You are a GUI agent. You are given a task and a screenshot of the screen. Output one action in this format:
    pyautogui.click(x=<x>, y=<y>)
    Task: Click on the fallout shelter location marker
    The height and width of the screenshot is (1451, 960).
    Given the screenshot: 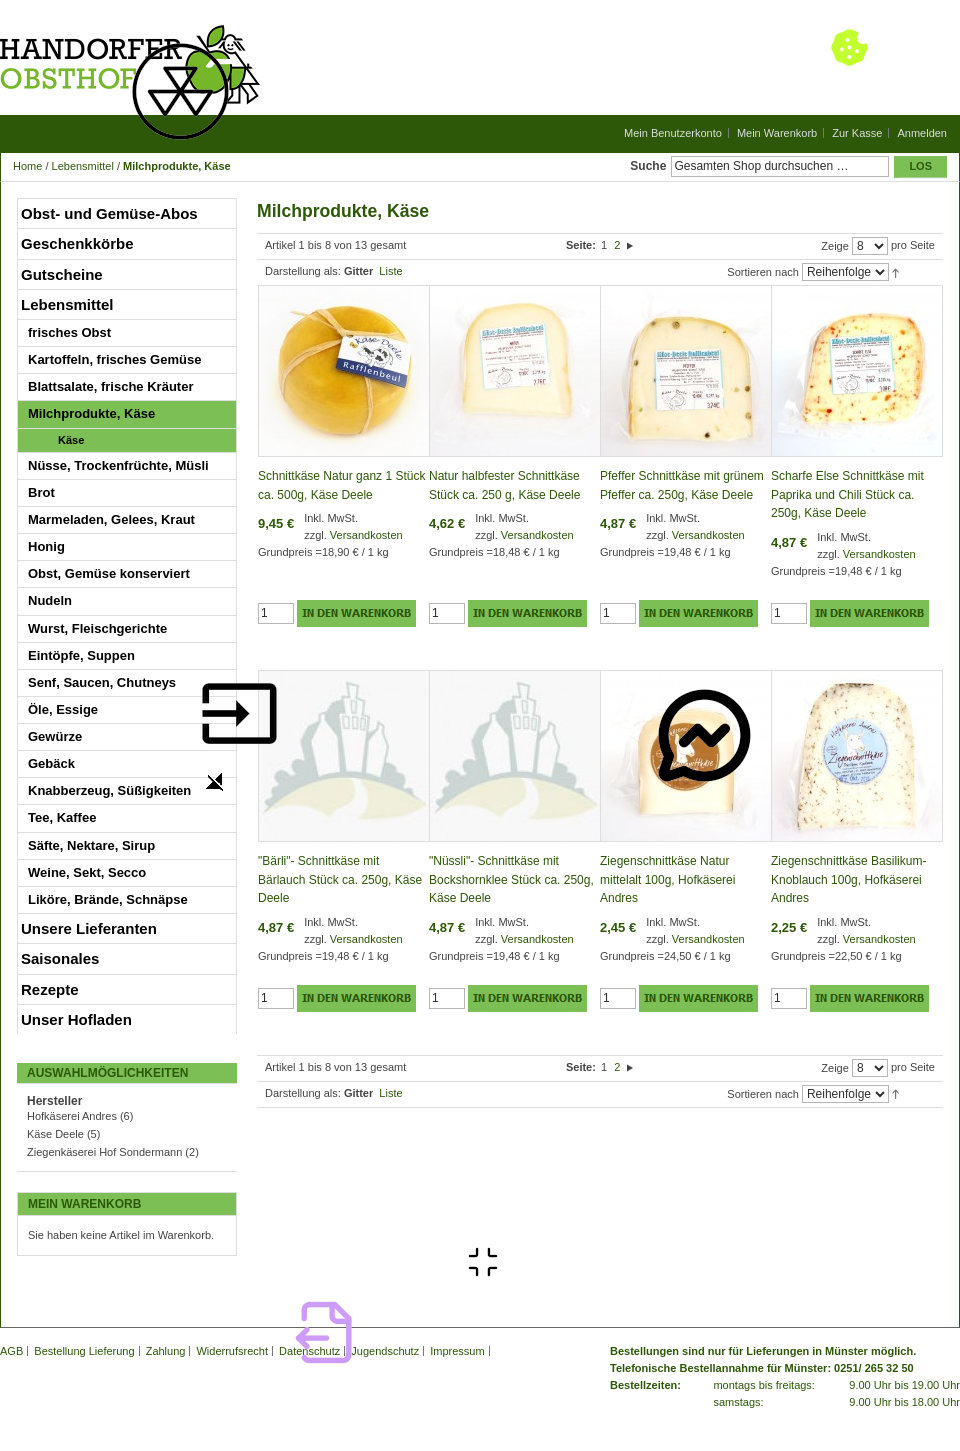 What is the action you would take?
    pyautogui.click(x=180, y=91)
    